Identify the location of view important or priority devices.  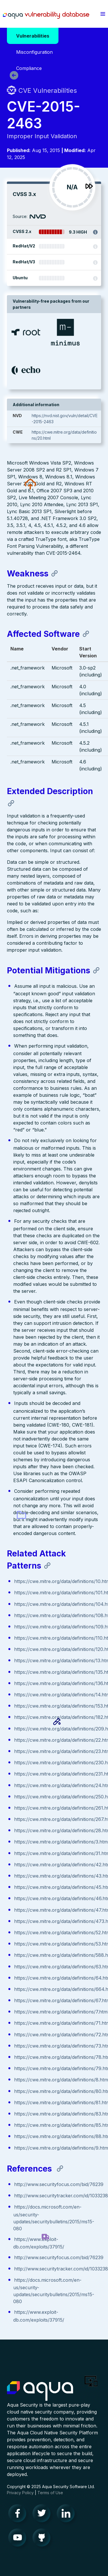
(91, 2381).